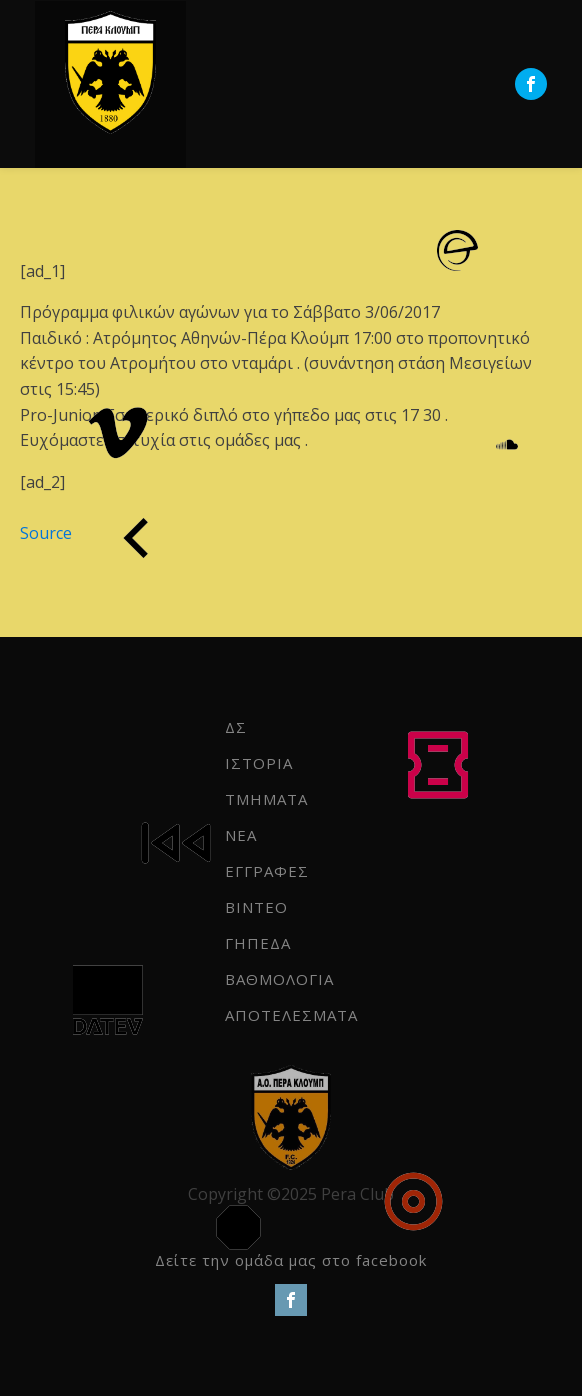 The height and width of the screenshot is (1396, 582). I want to click on skip to the beginning of the track, so click(176, 843).